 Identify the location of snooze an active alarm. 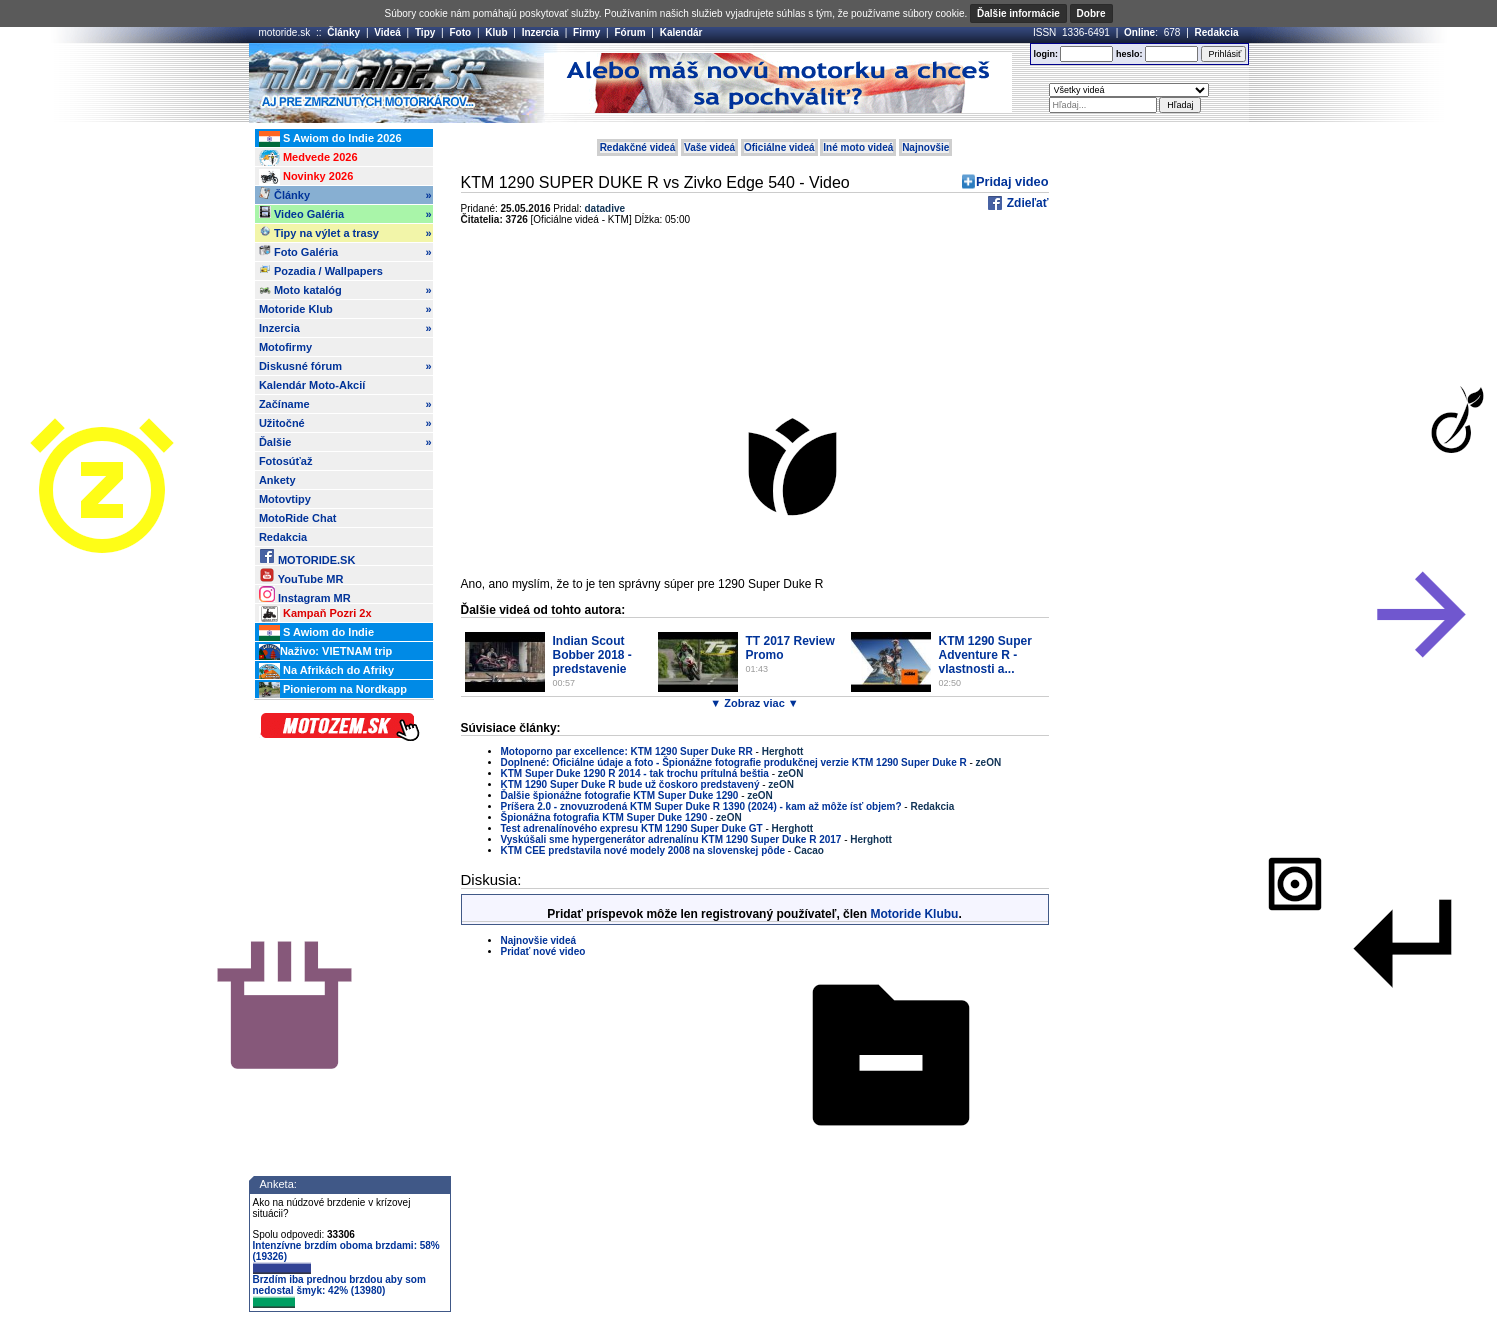
(102, 483).